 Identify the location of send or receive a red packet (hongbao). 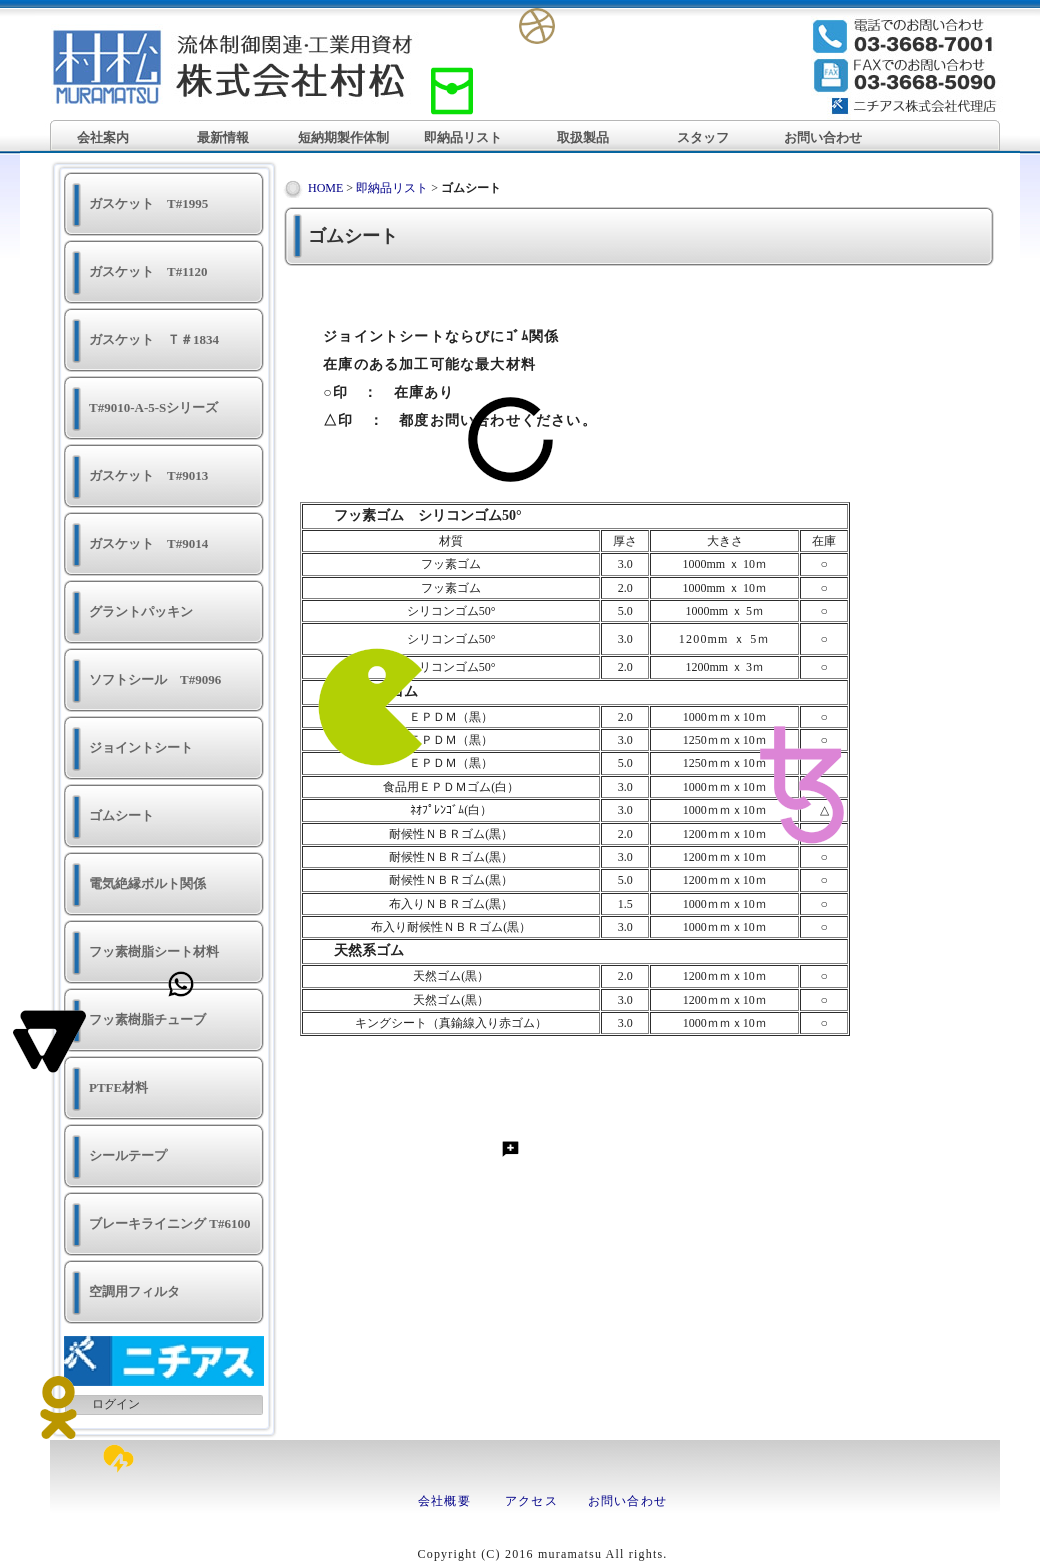
(452, 91).